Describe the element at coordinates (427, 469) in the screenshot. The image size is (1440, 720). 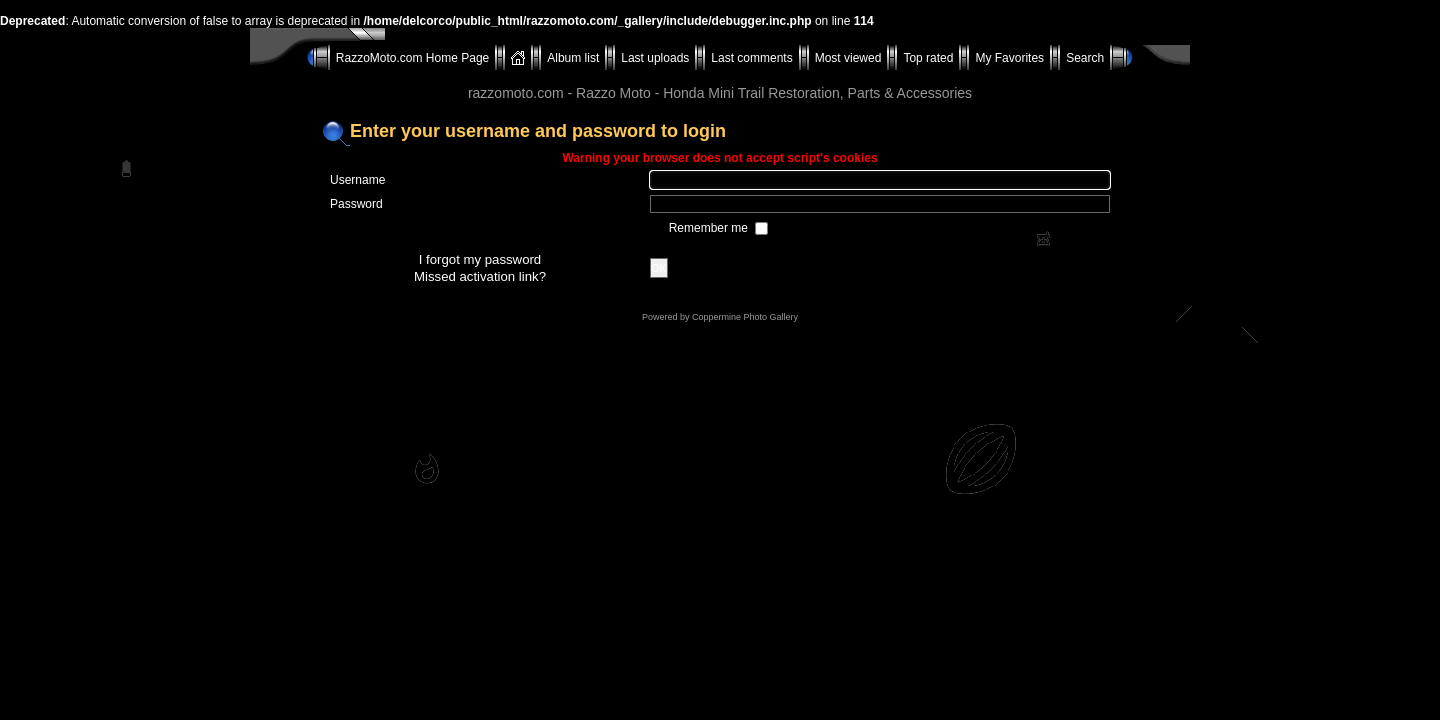
I see `view trending or popular content` at that location.